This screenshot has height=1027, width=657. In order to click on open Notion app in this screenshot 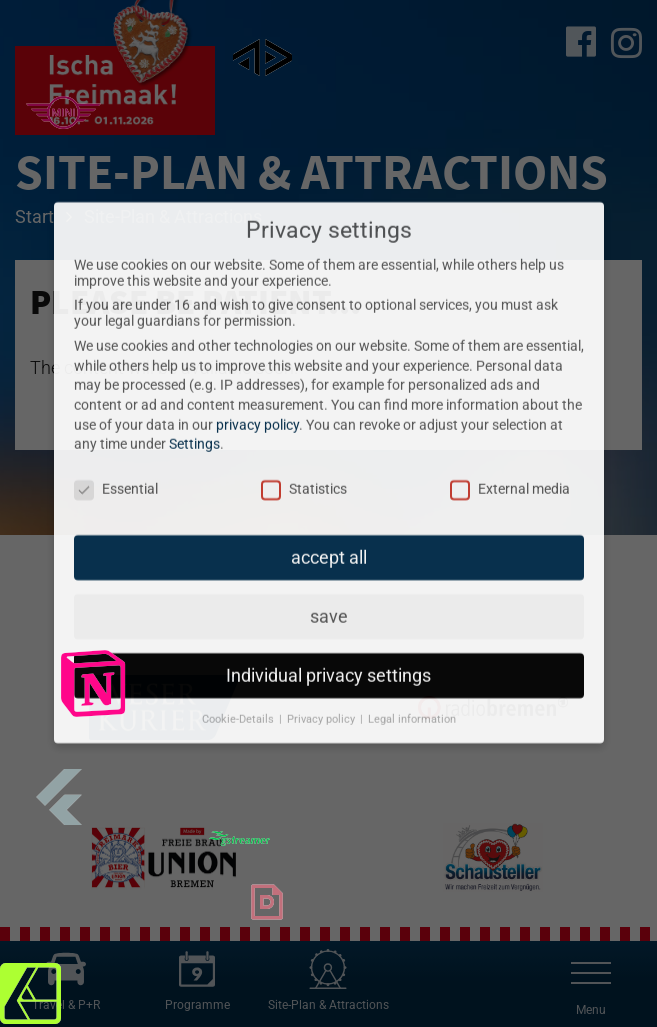, I will do `click(94, 683)`.